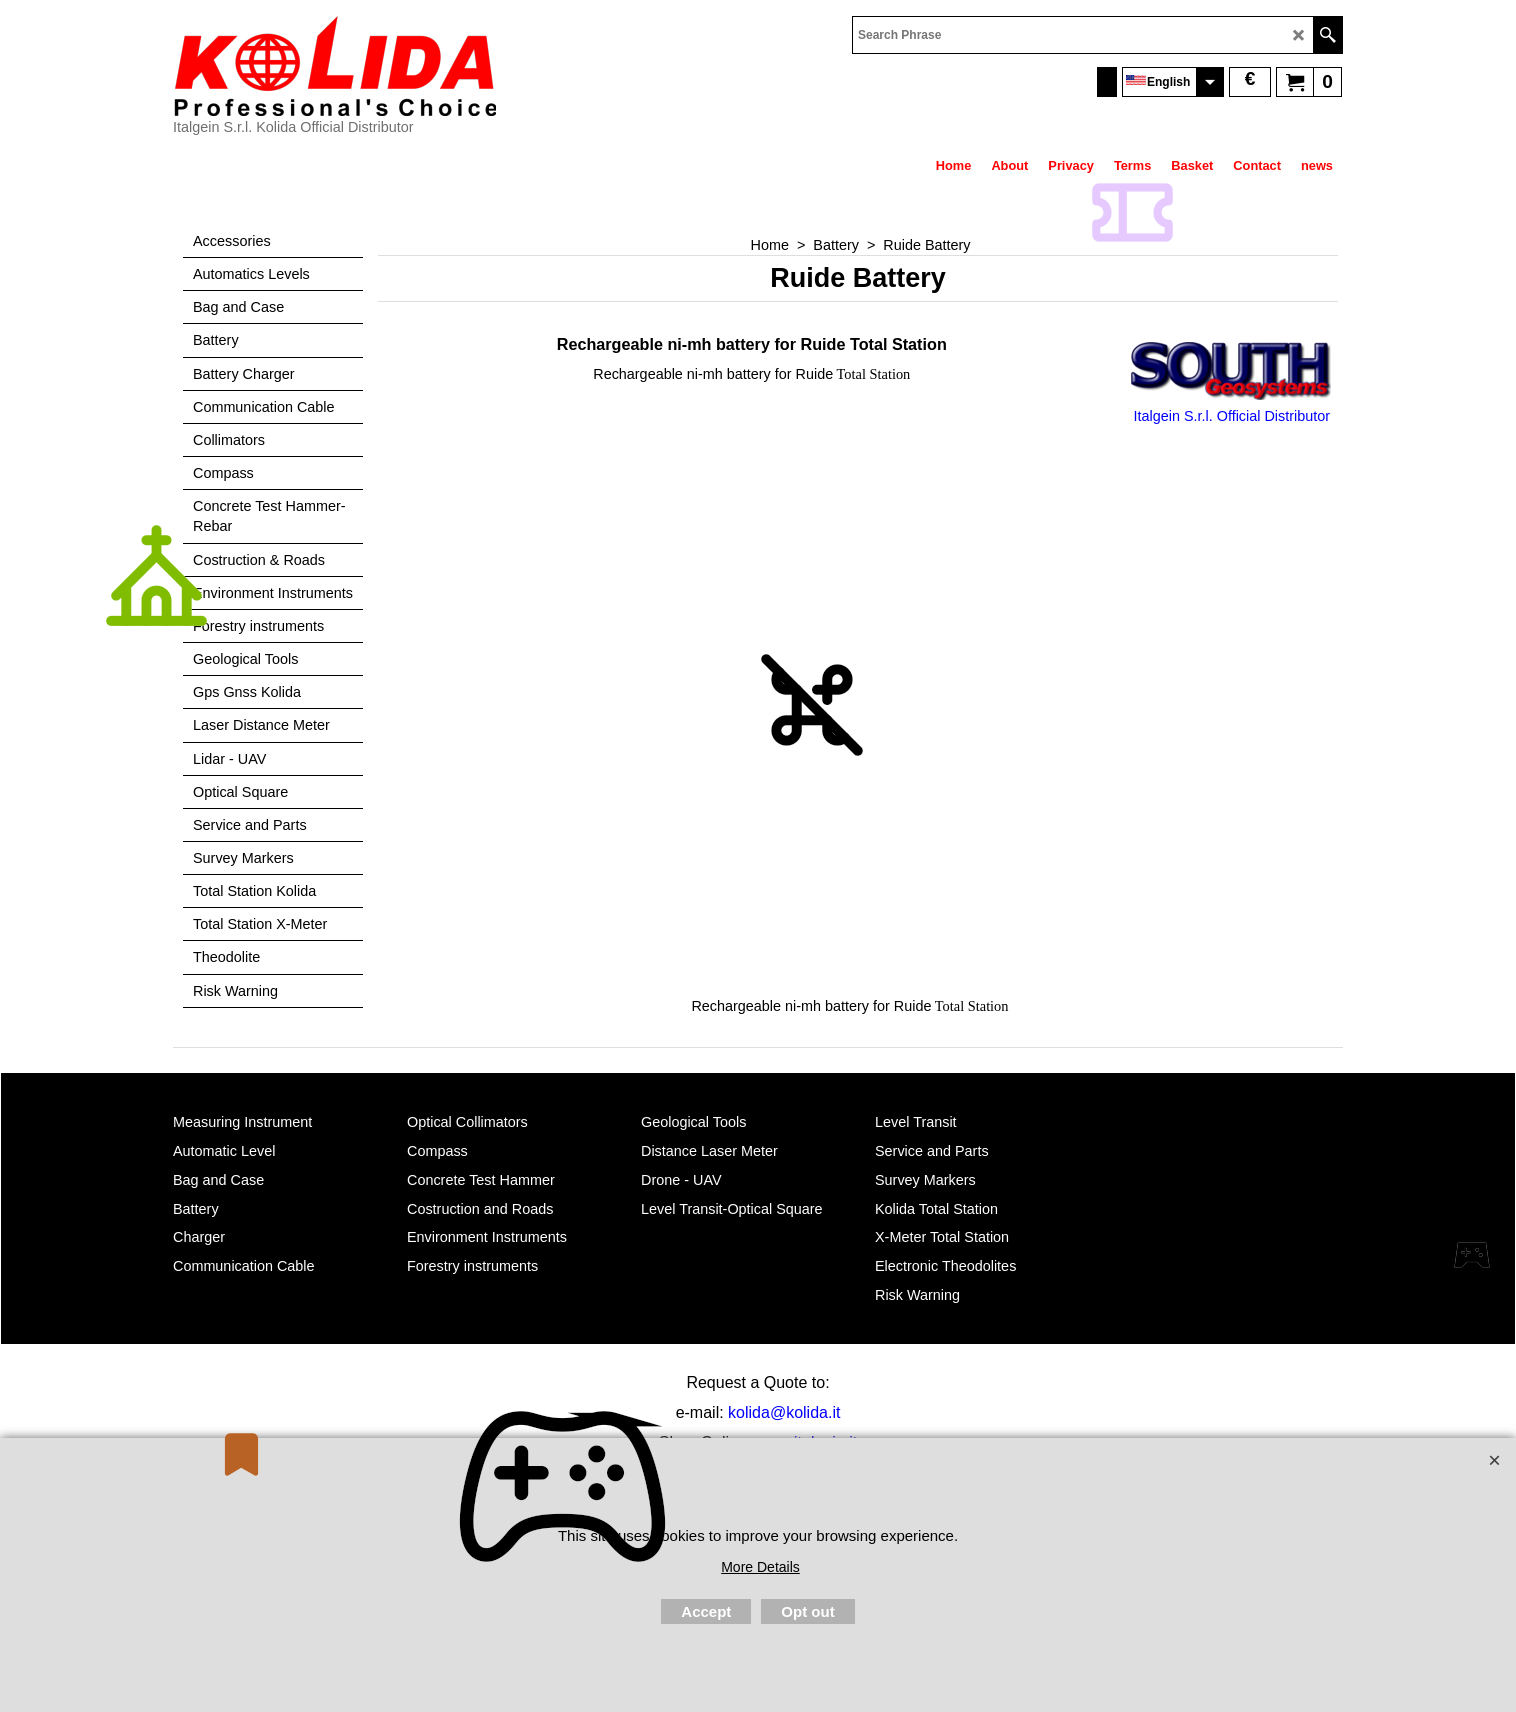  I want to click on view your tickets or passes, so click(1132, 212).